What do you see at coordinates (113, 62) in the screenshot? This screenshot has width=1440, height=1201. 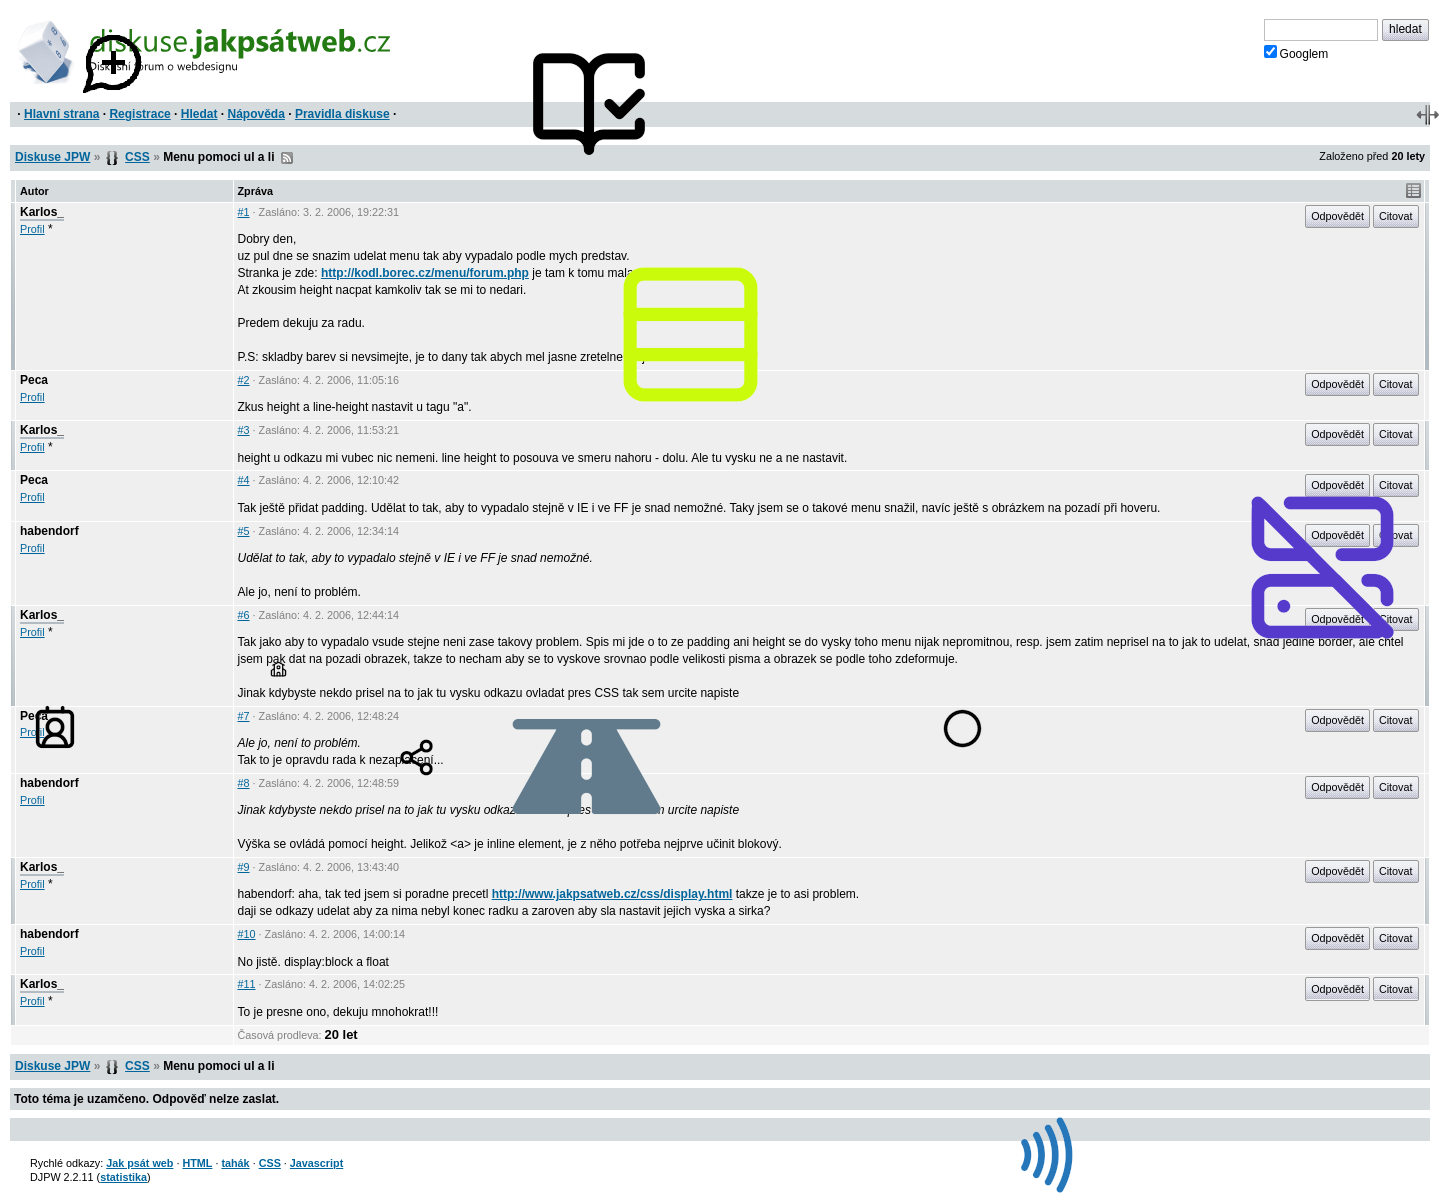 I see `add a review or comment to a location` at bounding box center [113, 62].